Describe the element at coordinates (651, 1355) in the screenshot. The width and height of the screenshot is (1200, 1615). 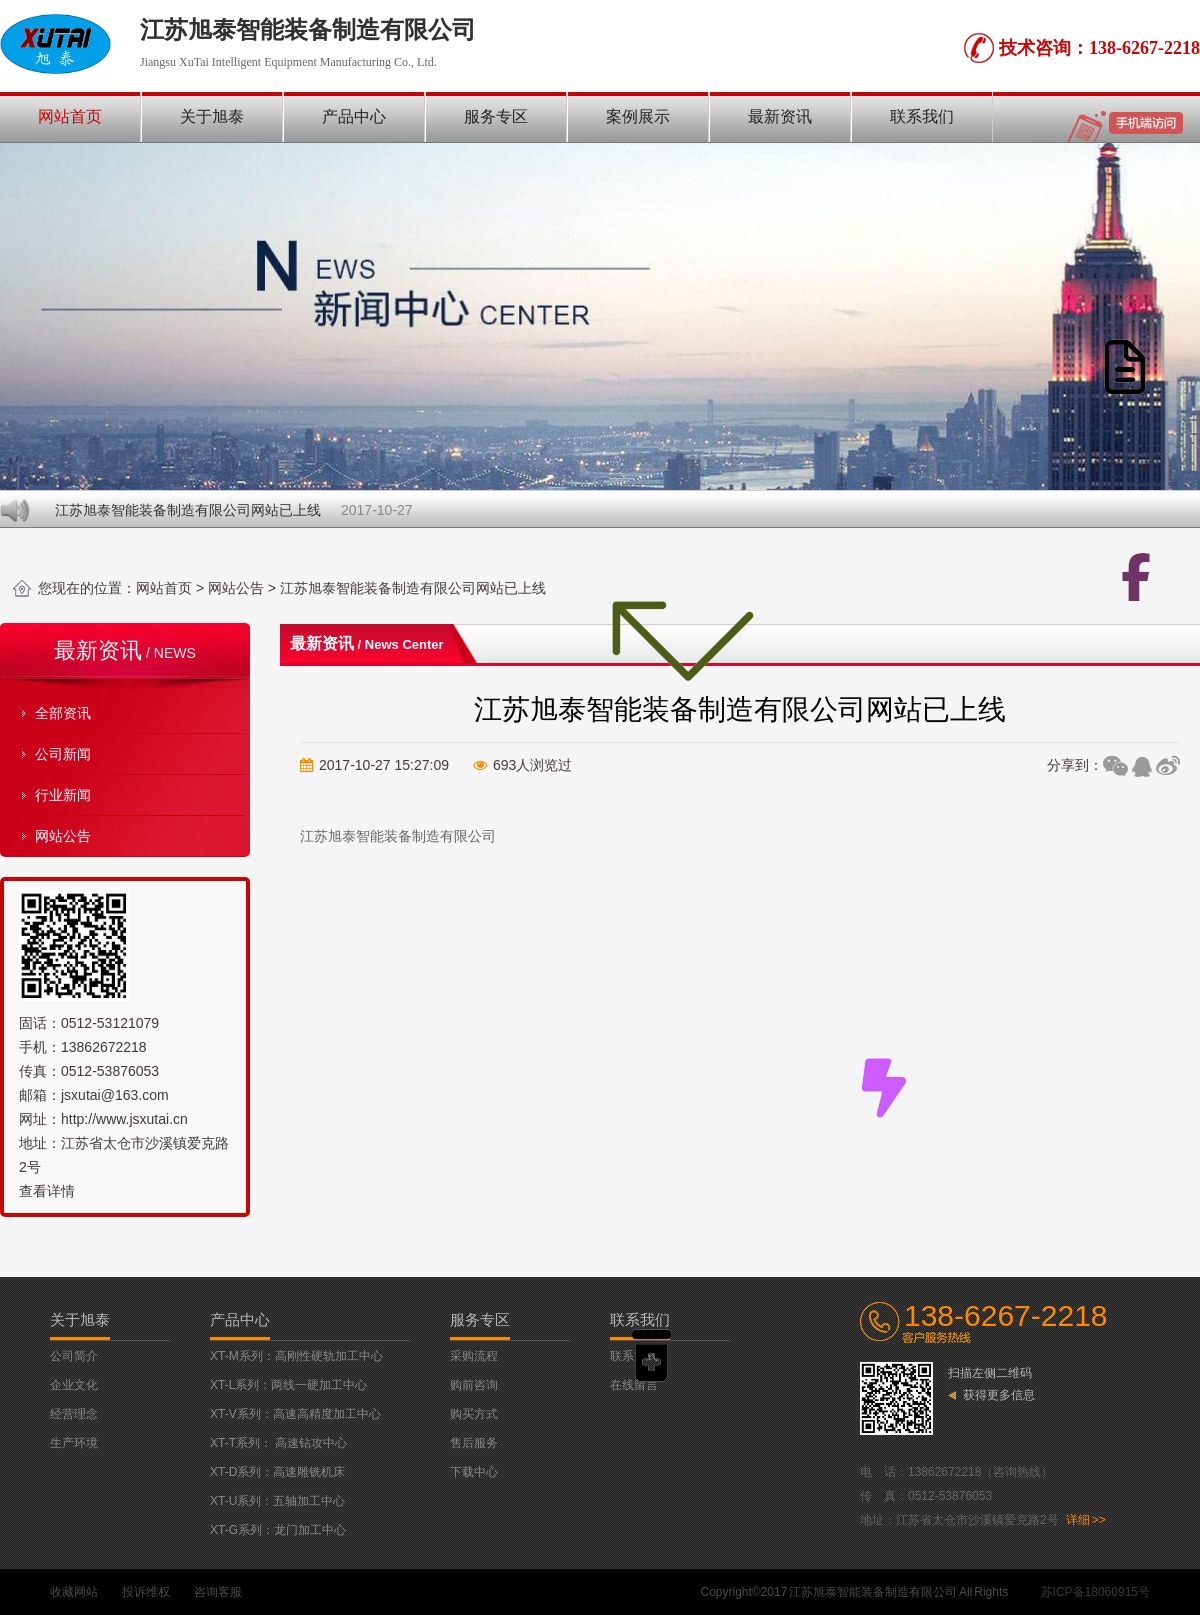
I see `view prescription or medication details` at that location.